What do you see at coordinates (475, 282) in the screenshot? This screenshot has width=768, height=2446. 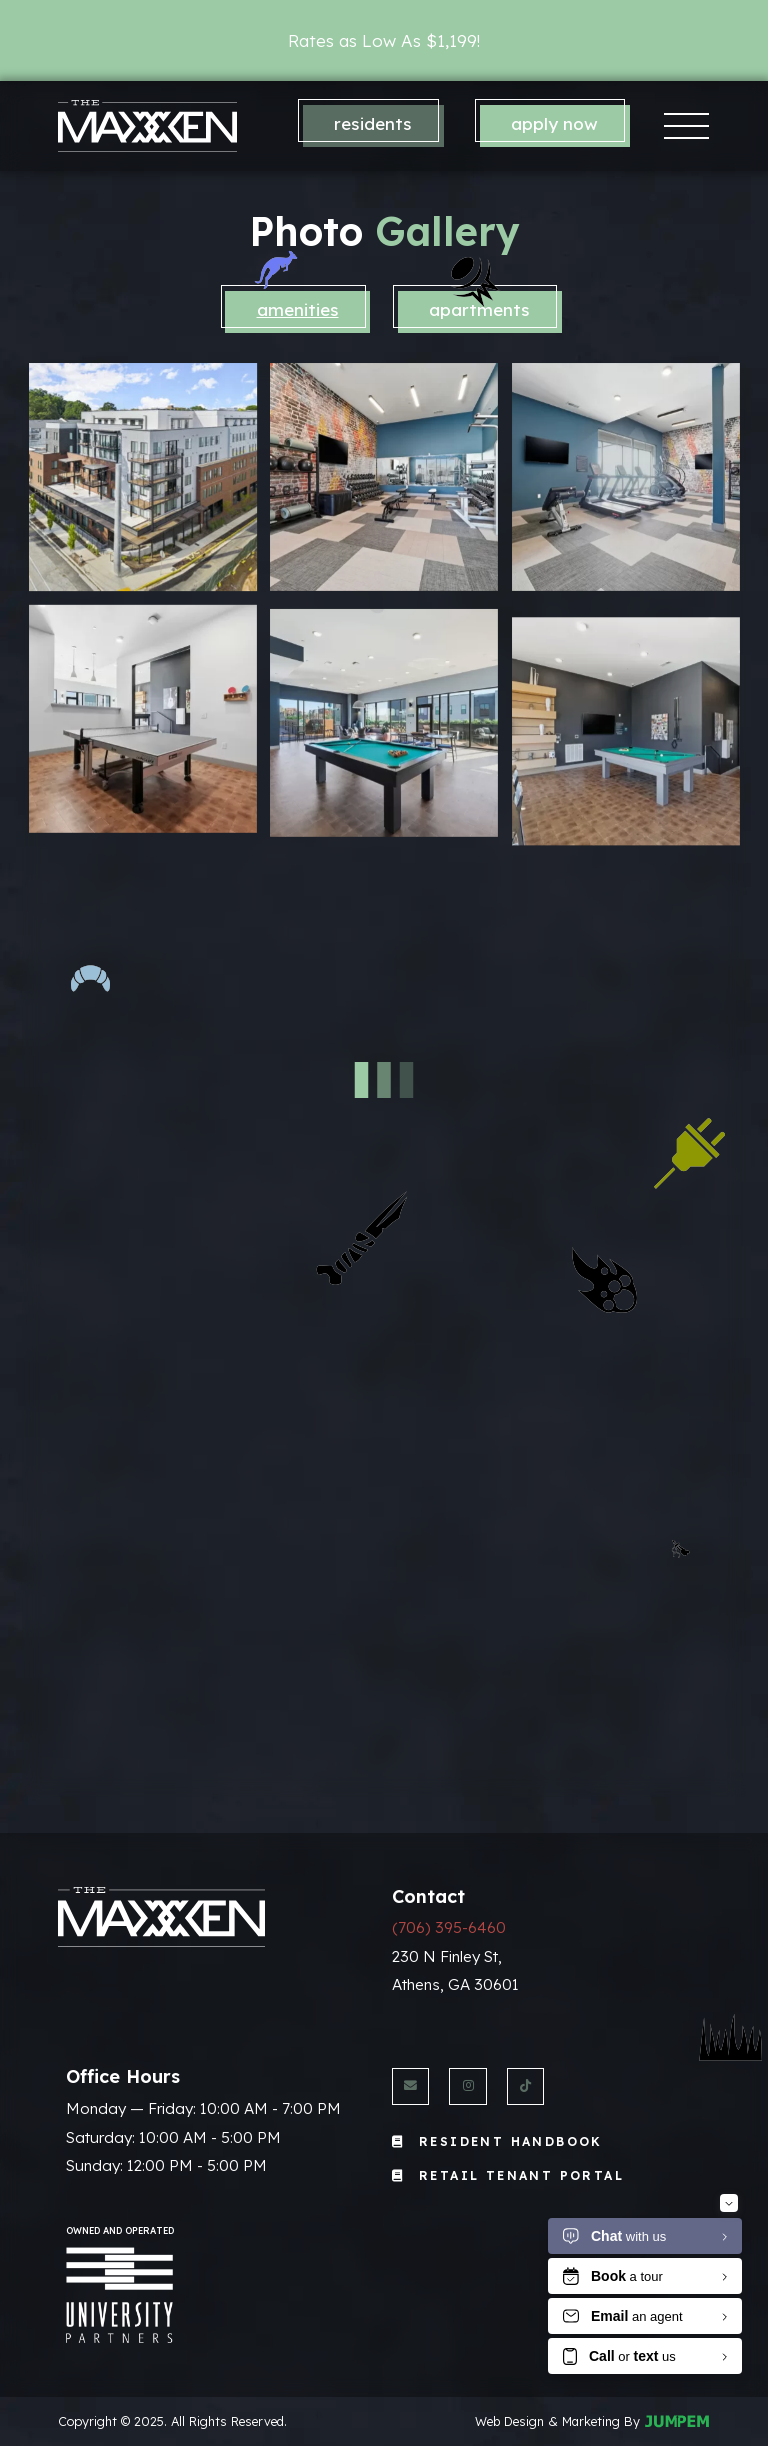 I see `protect or defend eggs in a game` at bounding box center [475, 282].